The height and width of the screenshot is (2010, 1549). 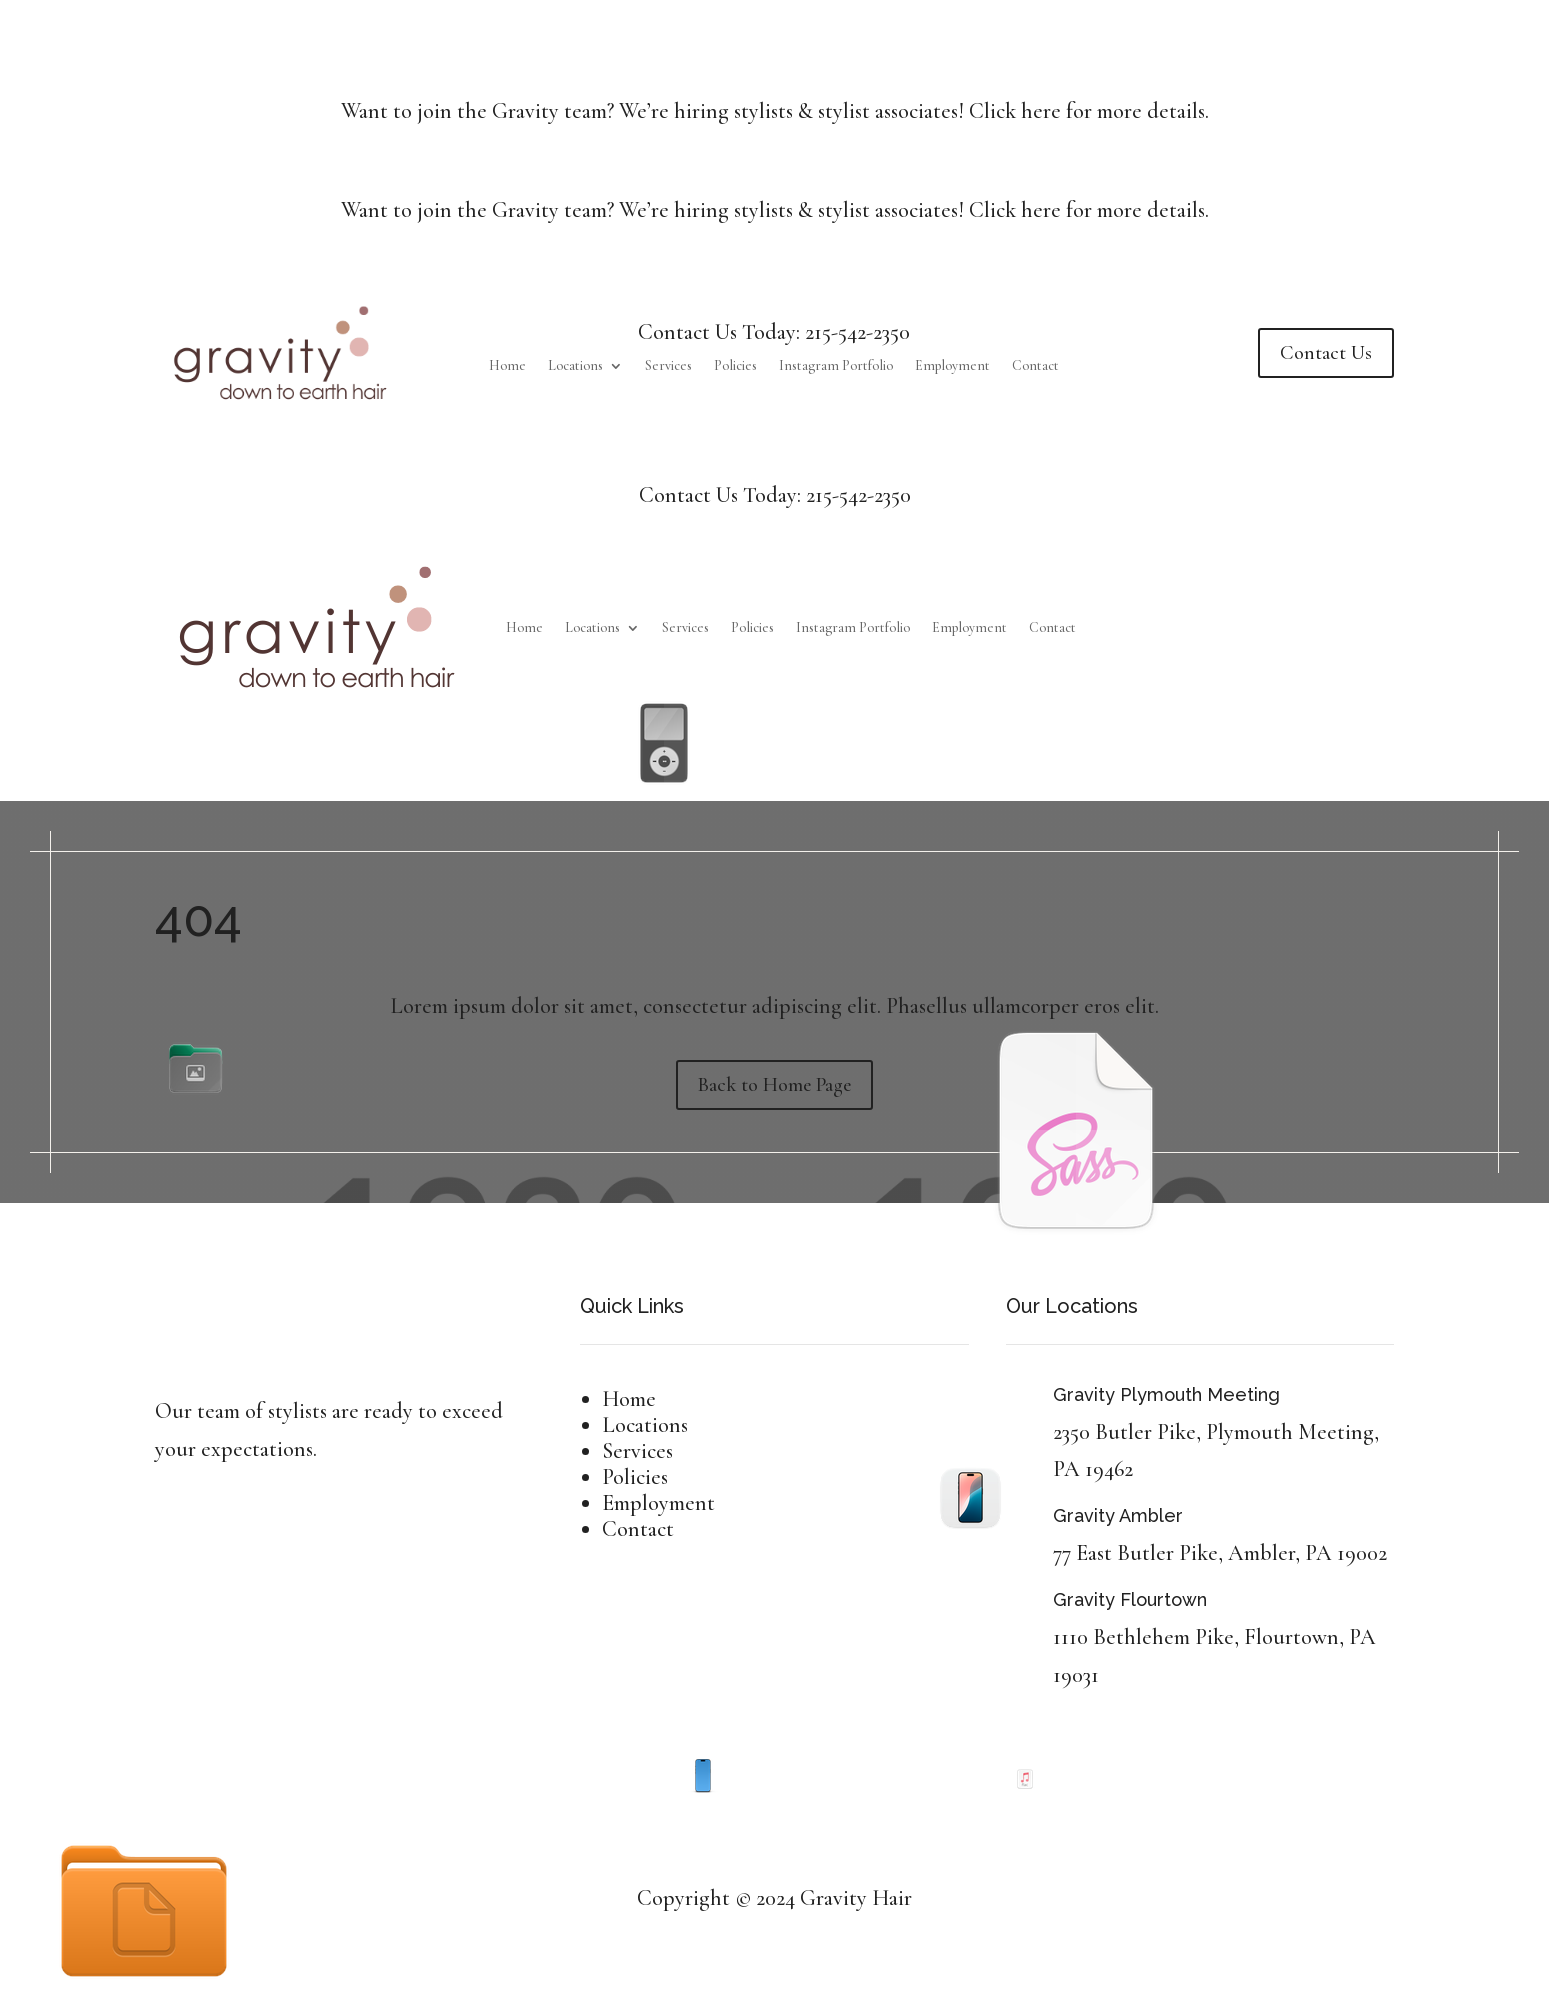 I want to click on a flac audio file, so click(x=1025, y=1779).